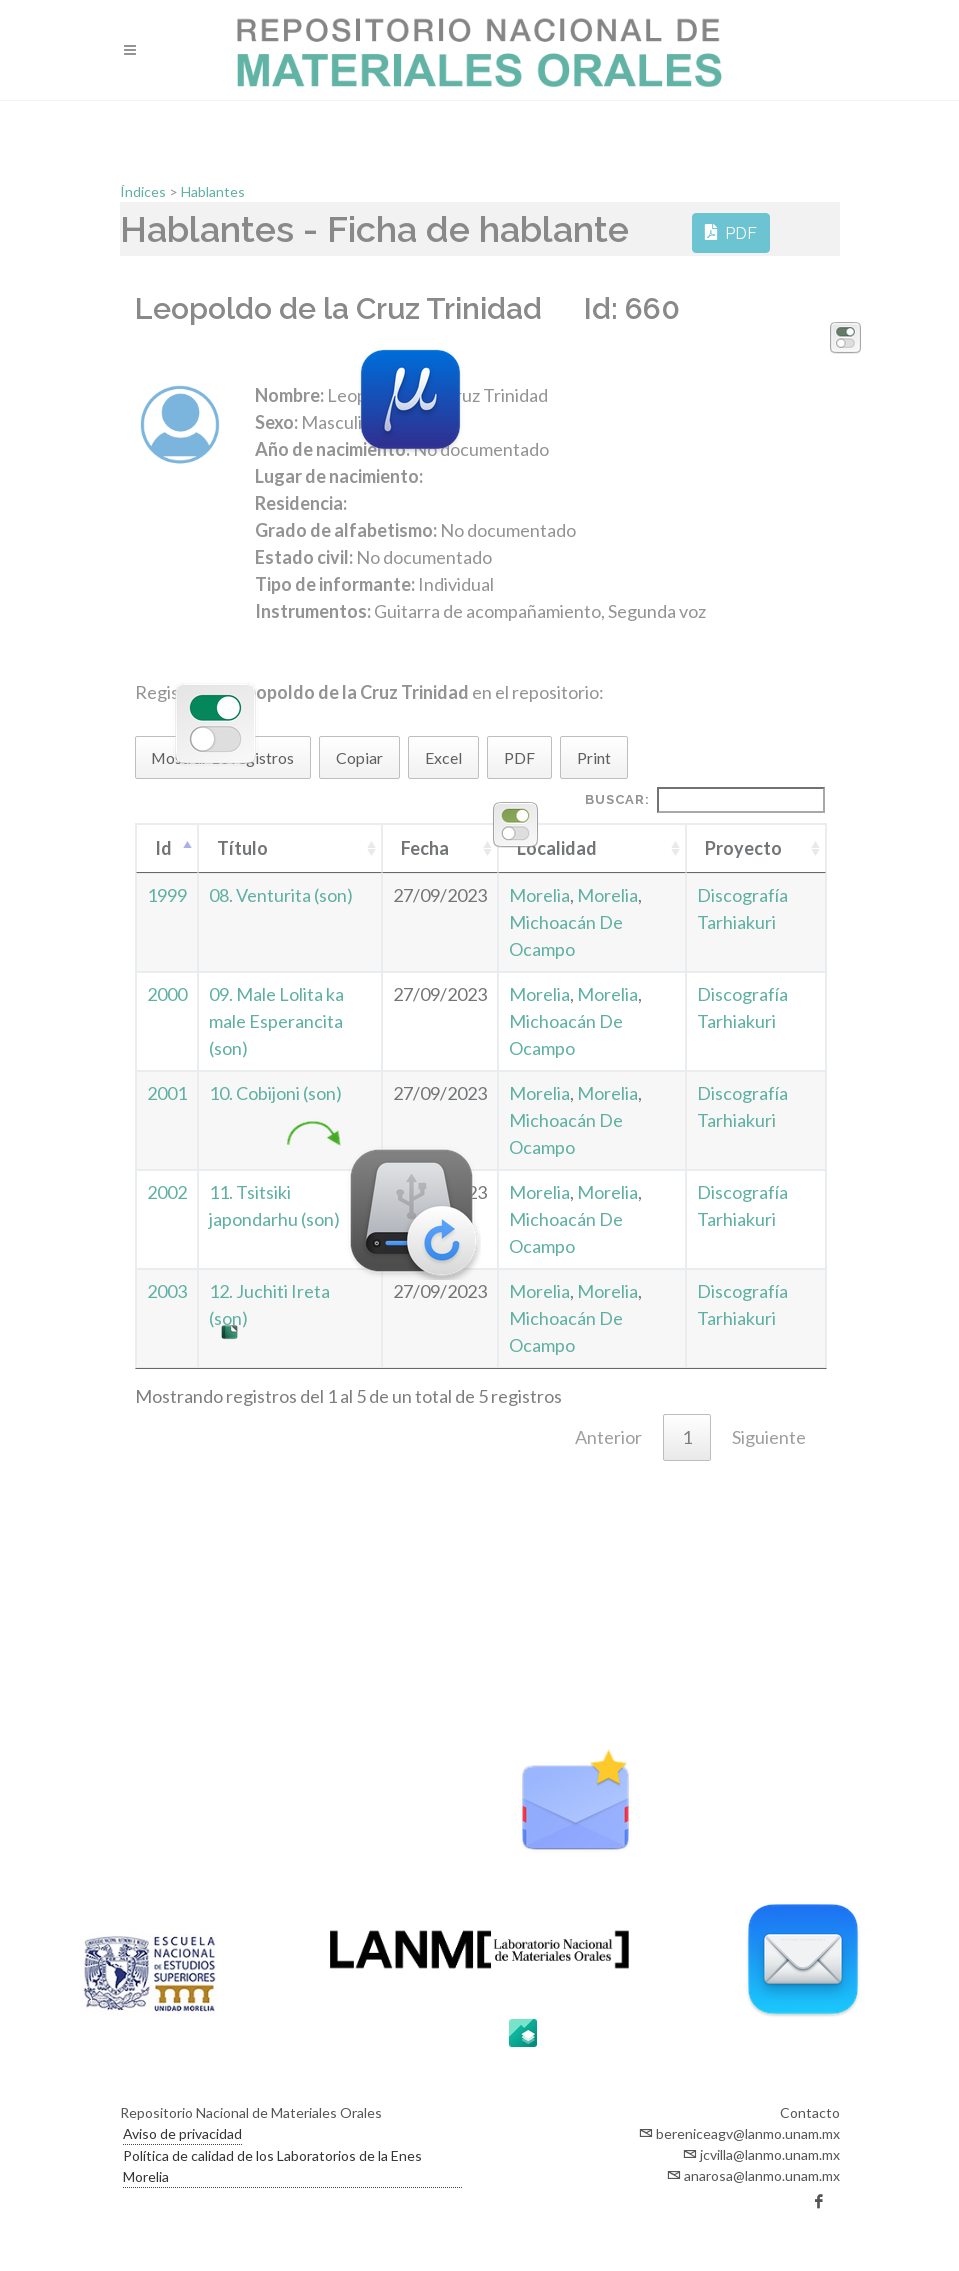 The image size is (959, 2271). Describe the element at coordinates (314, 1133) in the screenshot. I see `redo the last undone action` at that location.